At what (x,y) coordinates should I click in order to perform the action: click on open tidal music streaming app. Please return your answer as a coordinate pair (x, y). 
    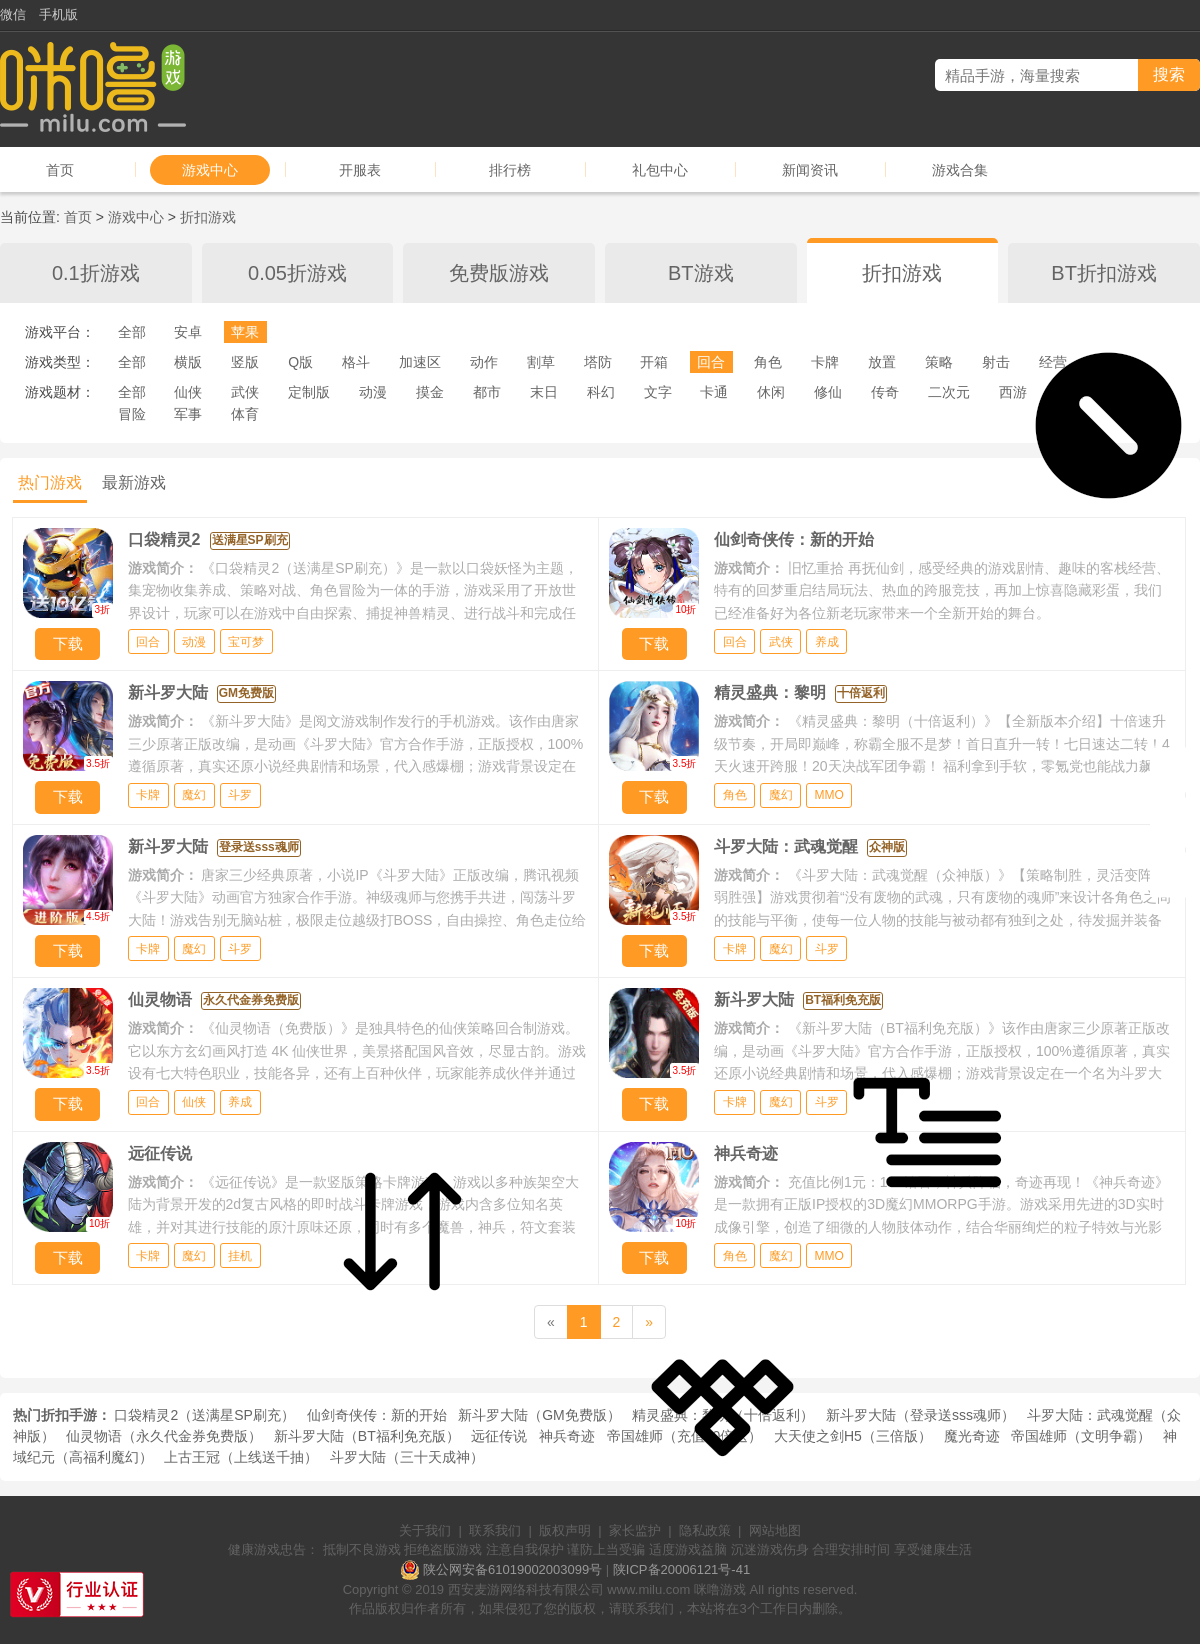
    Looking at the image, I should click on (722, 1404).